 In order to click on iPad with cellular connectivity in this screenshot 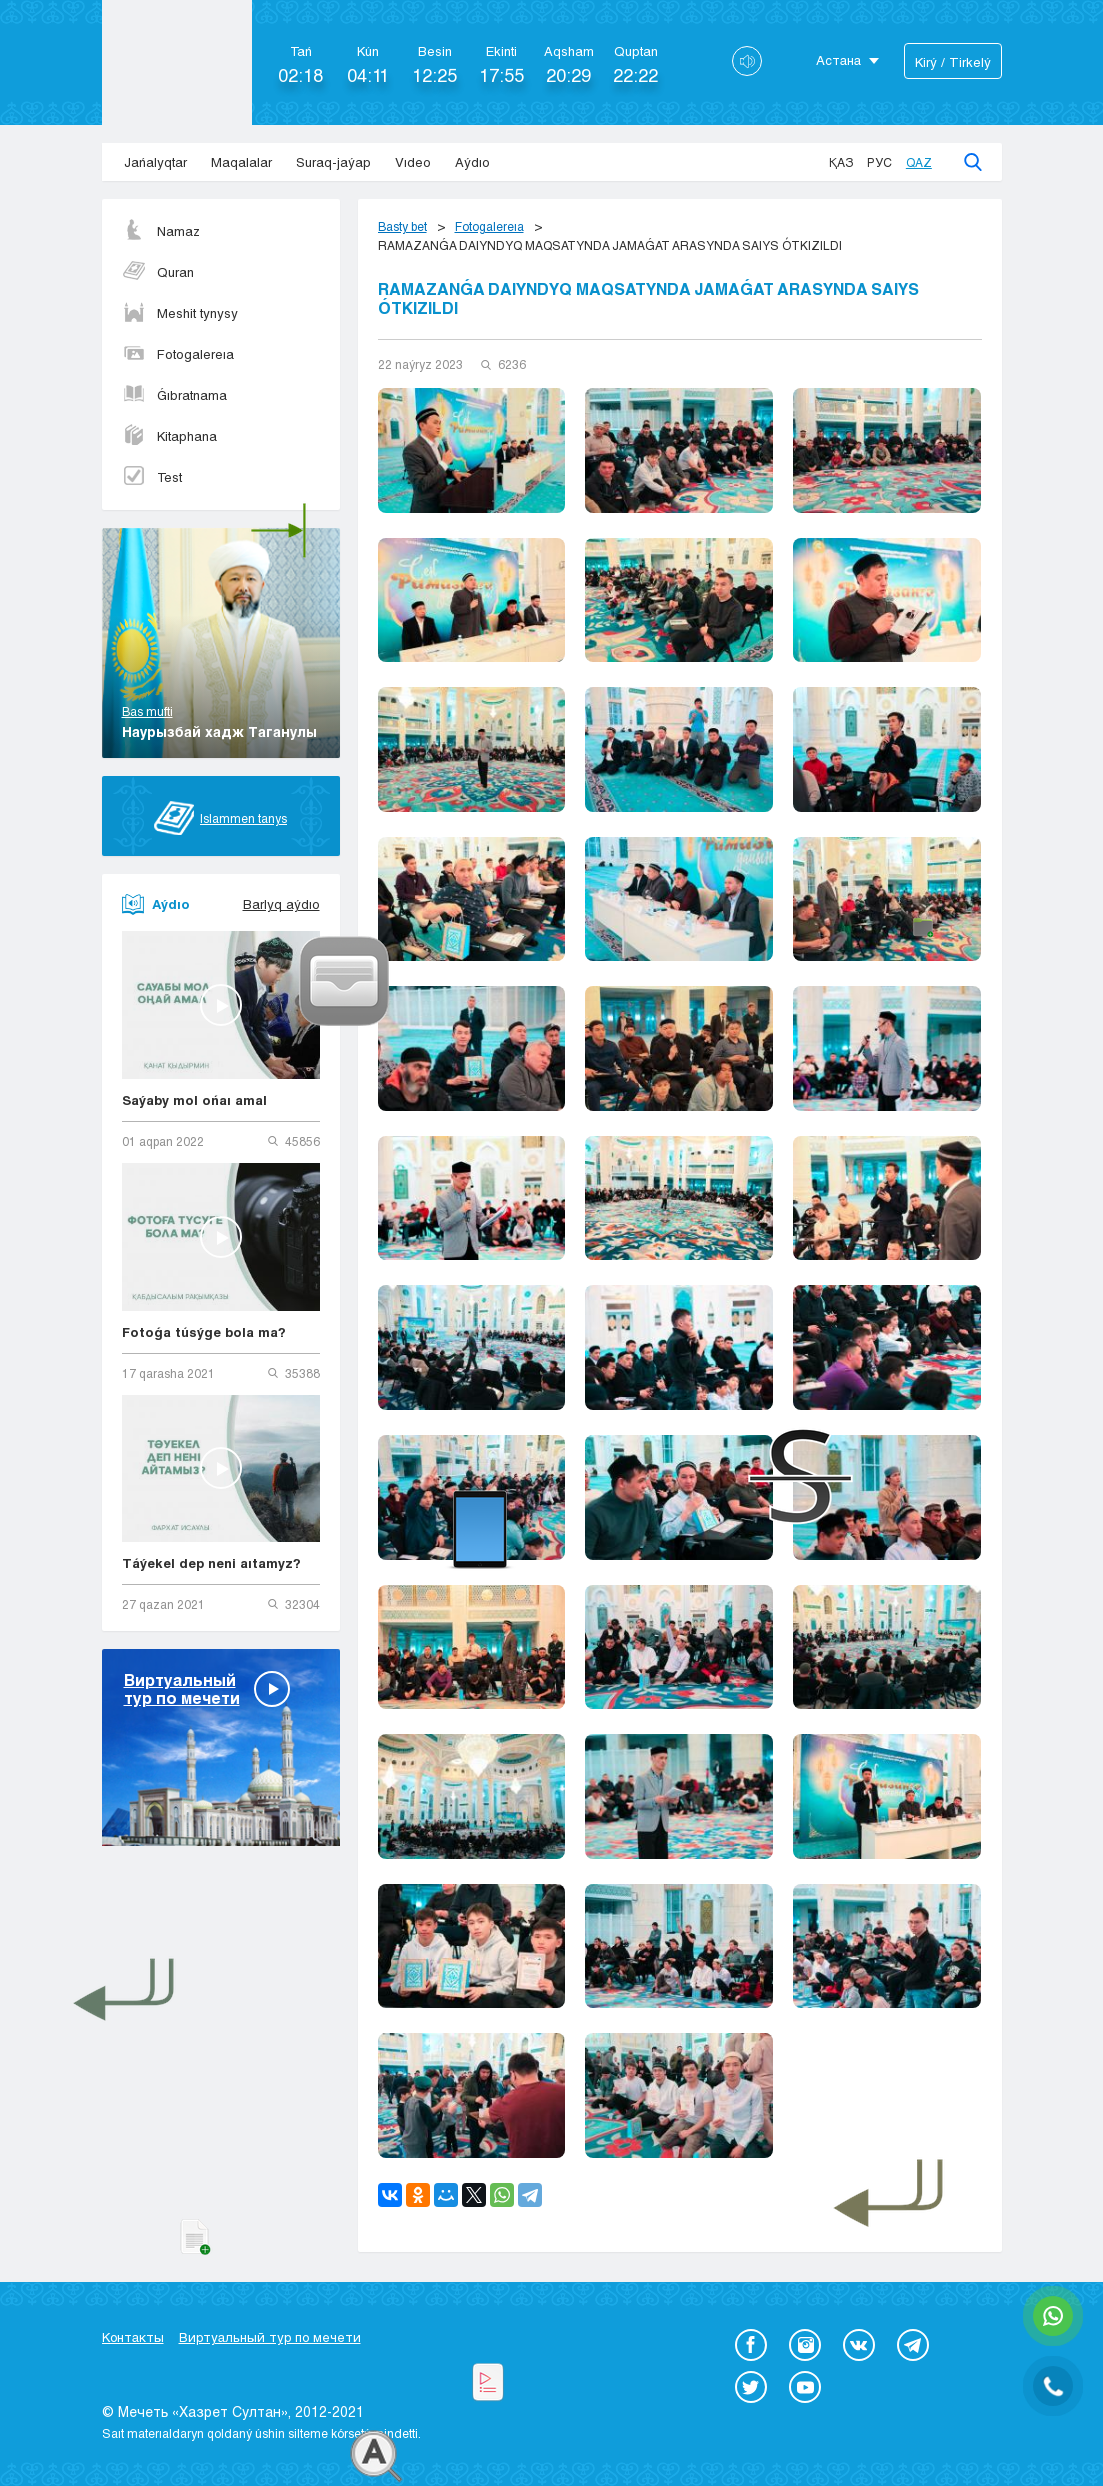, I will do `click(480, 1530)`.